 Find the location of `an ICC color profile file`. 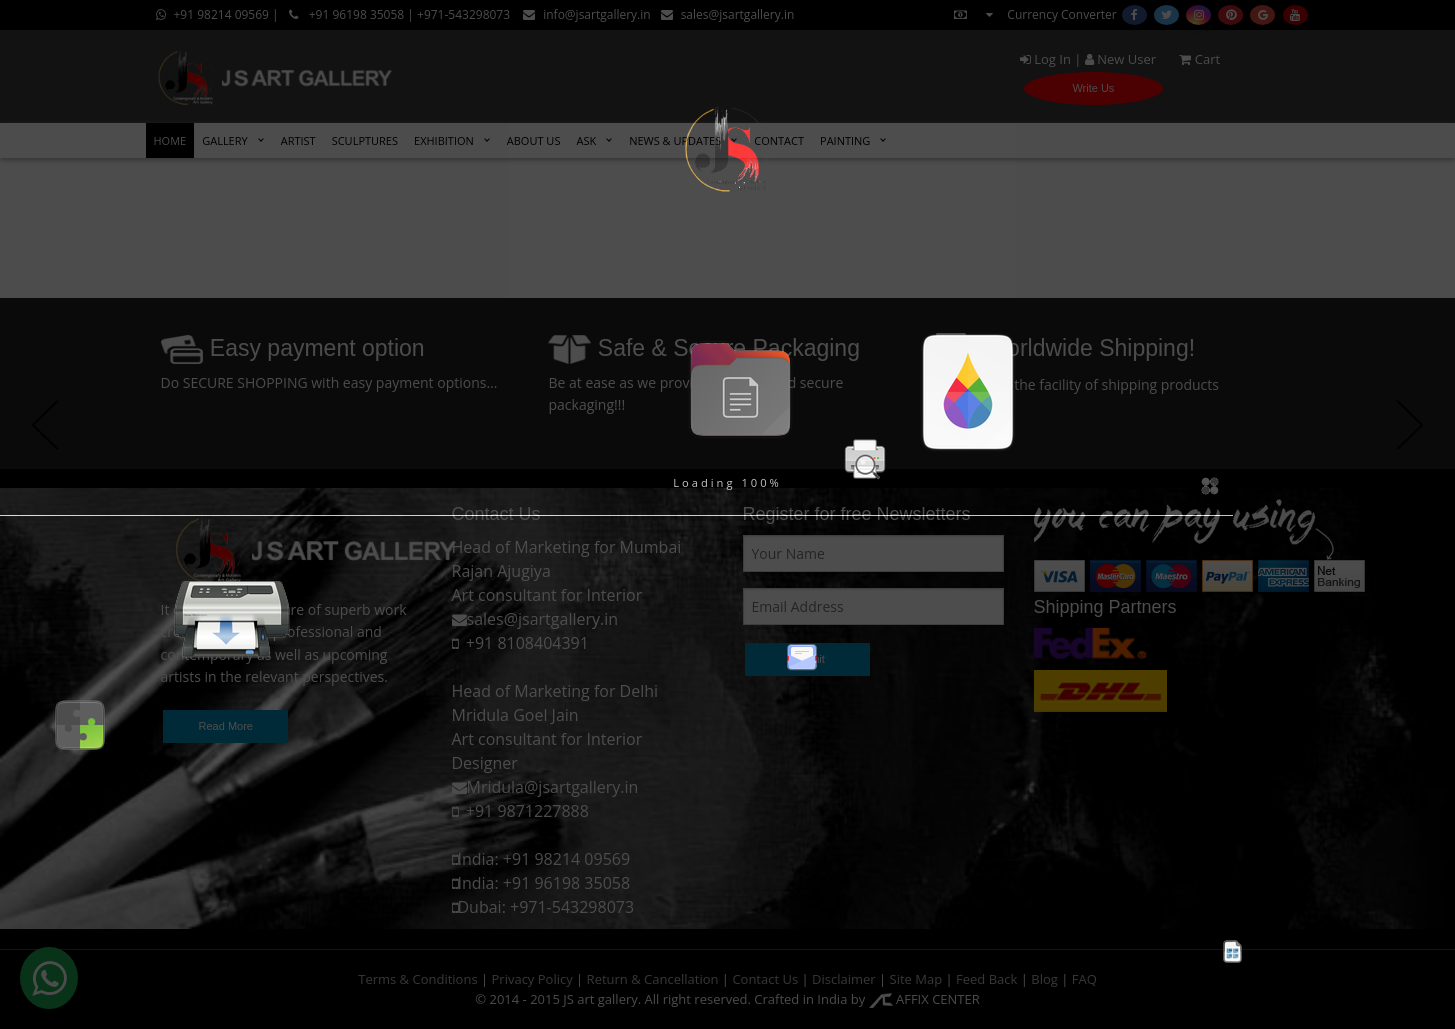

an ICC color profile file is located at coordinates (968, 392).